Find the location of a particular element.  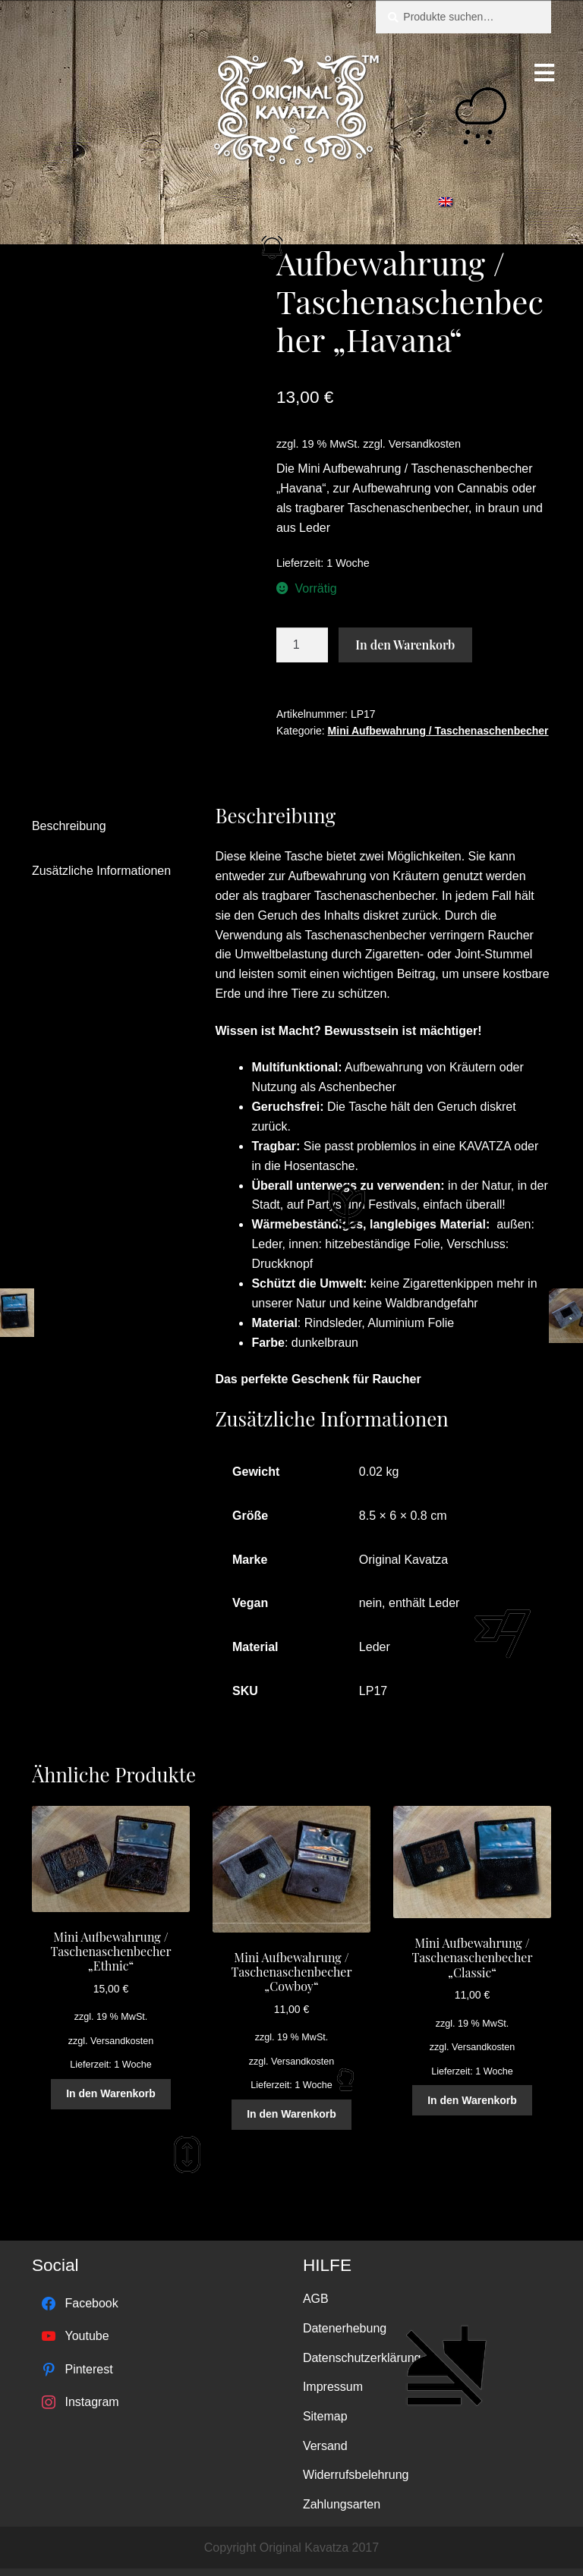

indicates snowy weather conditions is located at coordinates (481, 115).